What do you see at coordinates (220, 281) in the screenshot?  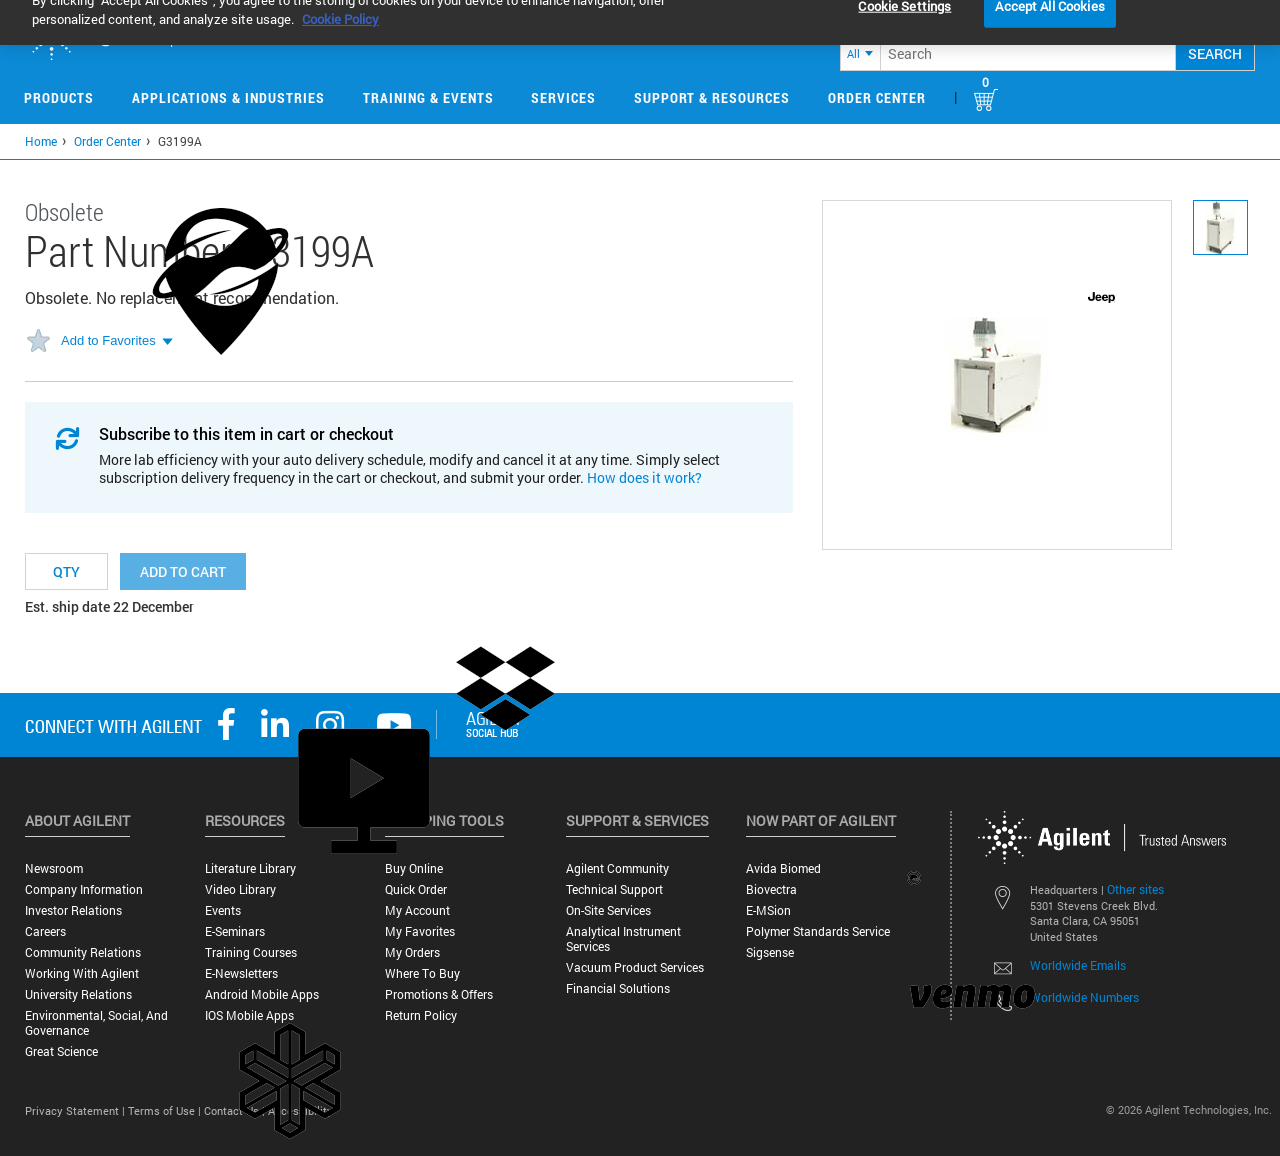 I see `open organic maps app` at bounding box center [220, 281].